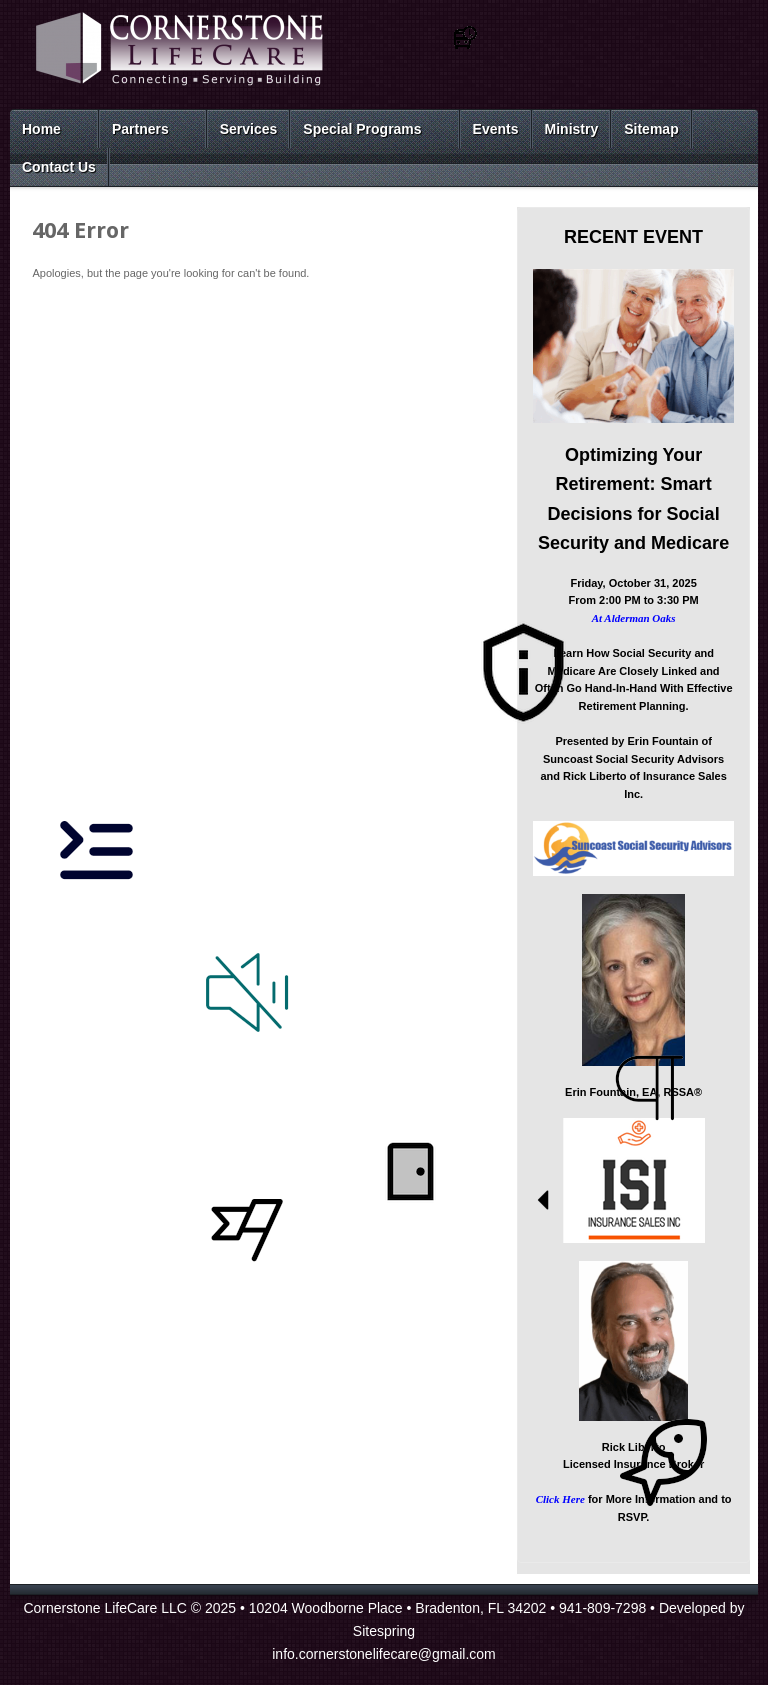 This screenshot has height=1685, width=768. What do you see at coordinates (246, 1227) in the screenshot?
I see `flag or bookmark an item` at bounding box center [246, 1227].